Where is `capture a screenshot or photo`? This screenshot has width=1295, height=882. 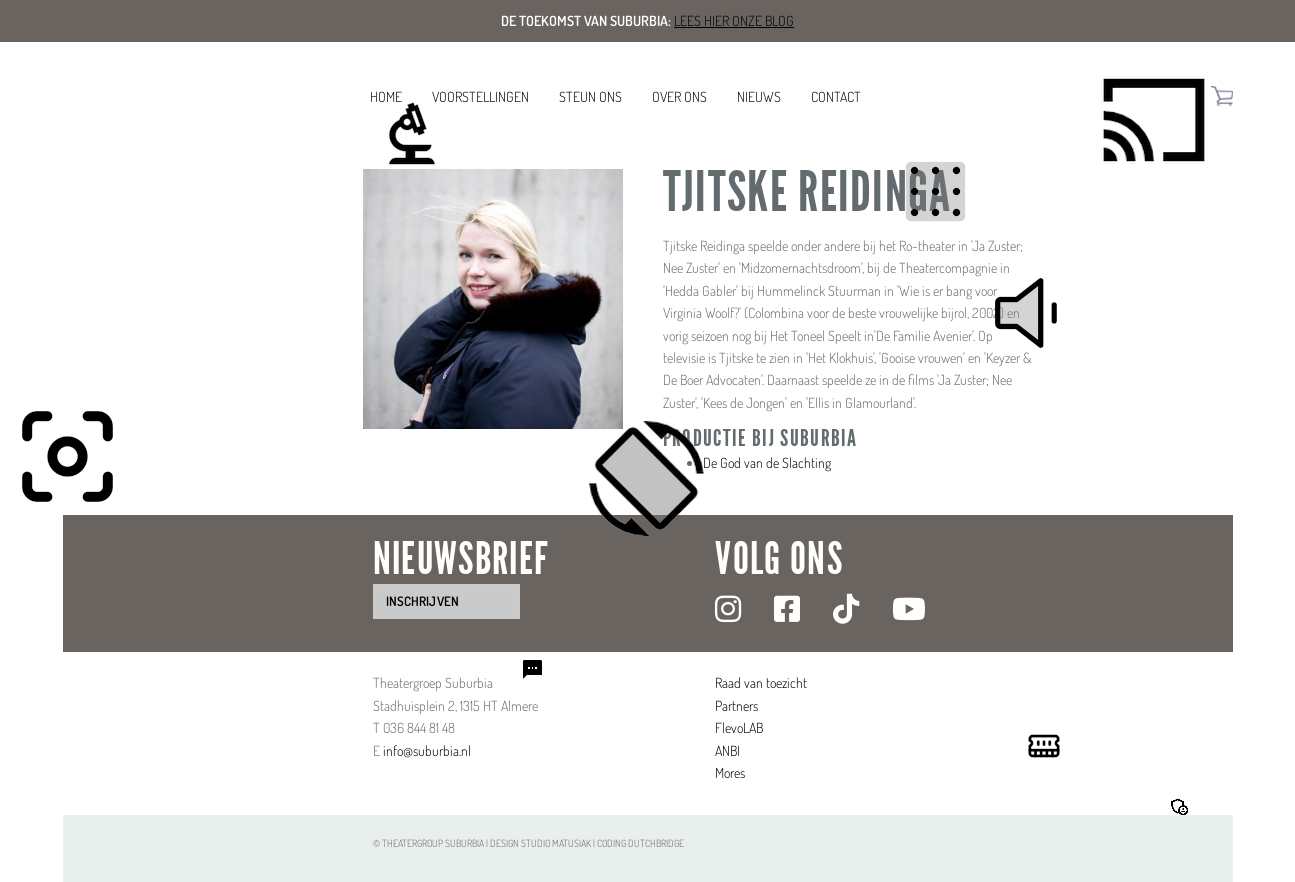
capture a screenshot or photo is located at coordinates (67, 456).